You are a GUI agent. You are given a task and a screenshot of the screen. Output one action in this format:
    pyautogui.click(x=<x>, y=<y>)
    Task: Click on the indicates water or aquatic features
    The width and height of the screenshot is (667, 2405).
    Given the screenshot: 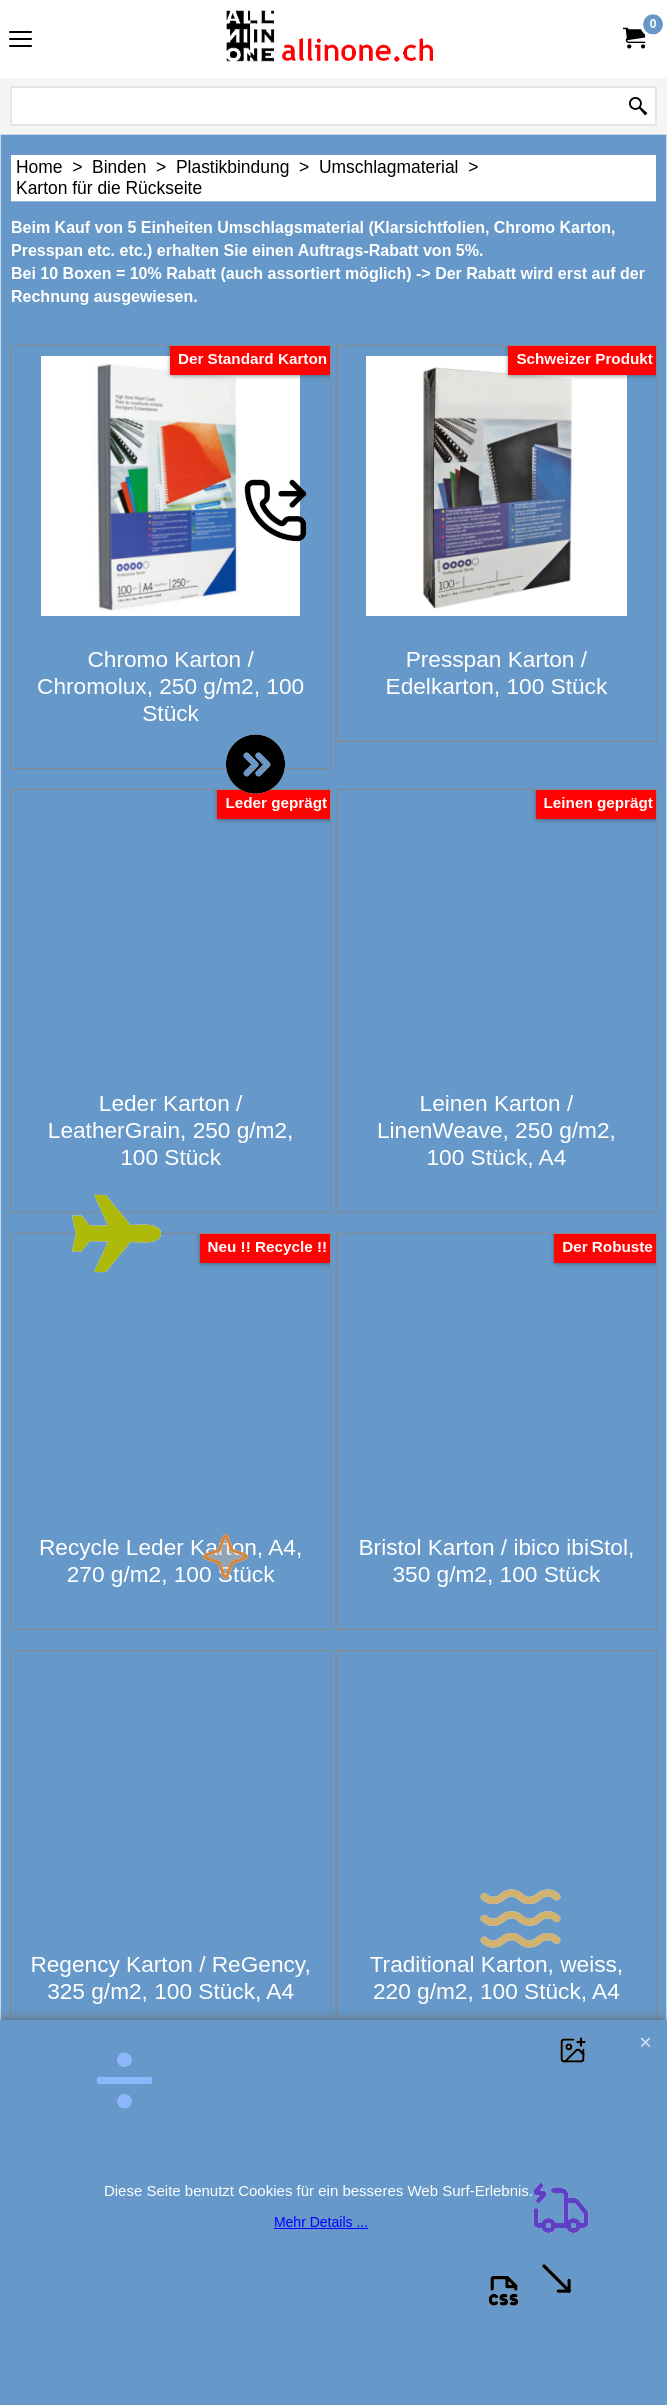 What is the action you would take?
    pyautogui.click(x=520, y=1918)
    